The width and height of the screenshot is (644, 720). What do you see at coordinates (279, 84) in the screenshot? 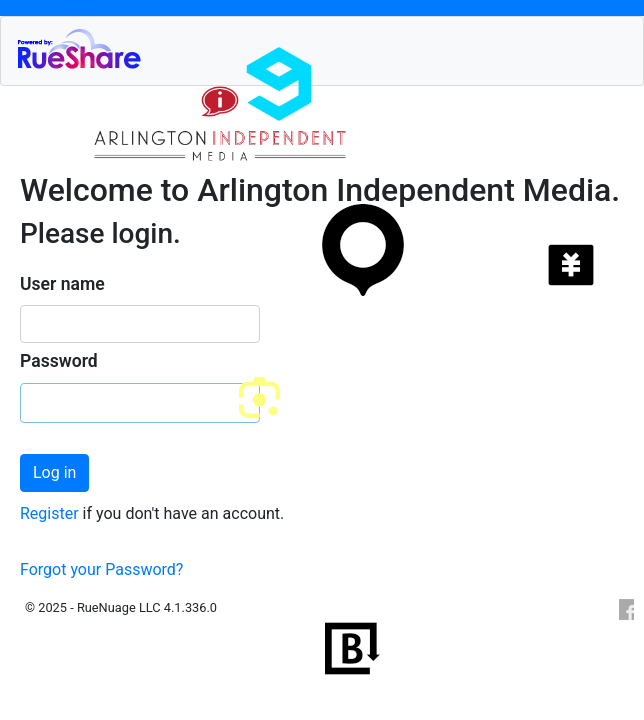
I see `open the 9GAG app` at bounding box center [279, 84].